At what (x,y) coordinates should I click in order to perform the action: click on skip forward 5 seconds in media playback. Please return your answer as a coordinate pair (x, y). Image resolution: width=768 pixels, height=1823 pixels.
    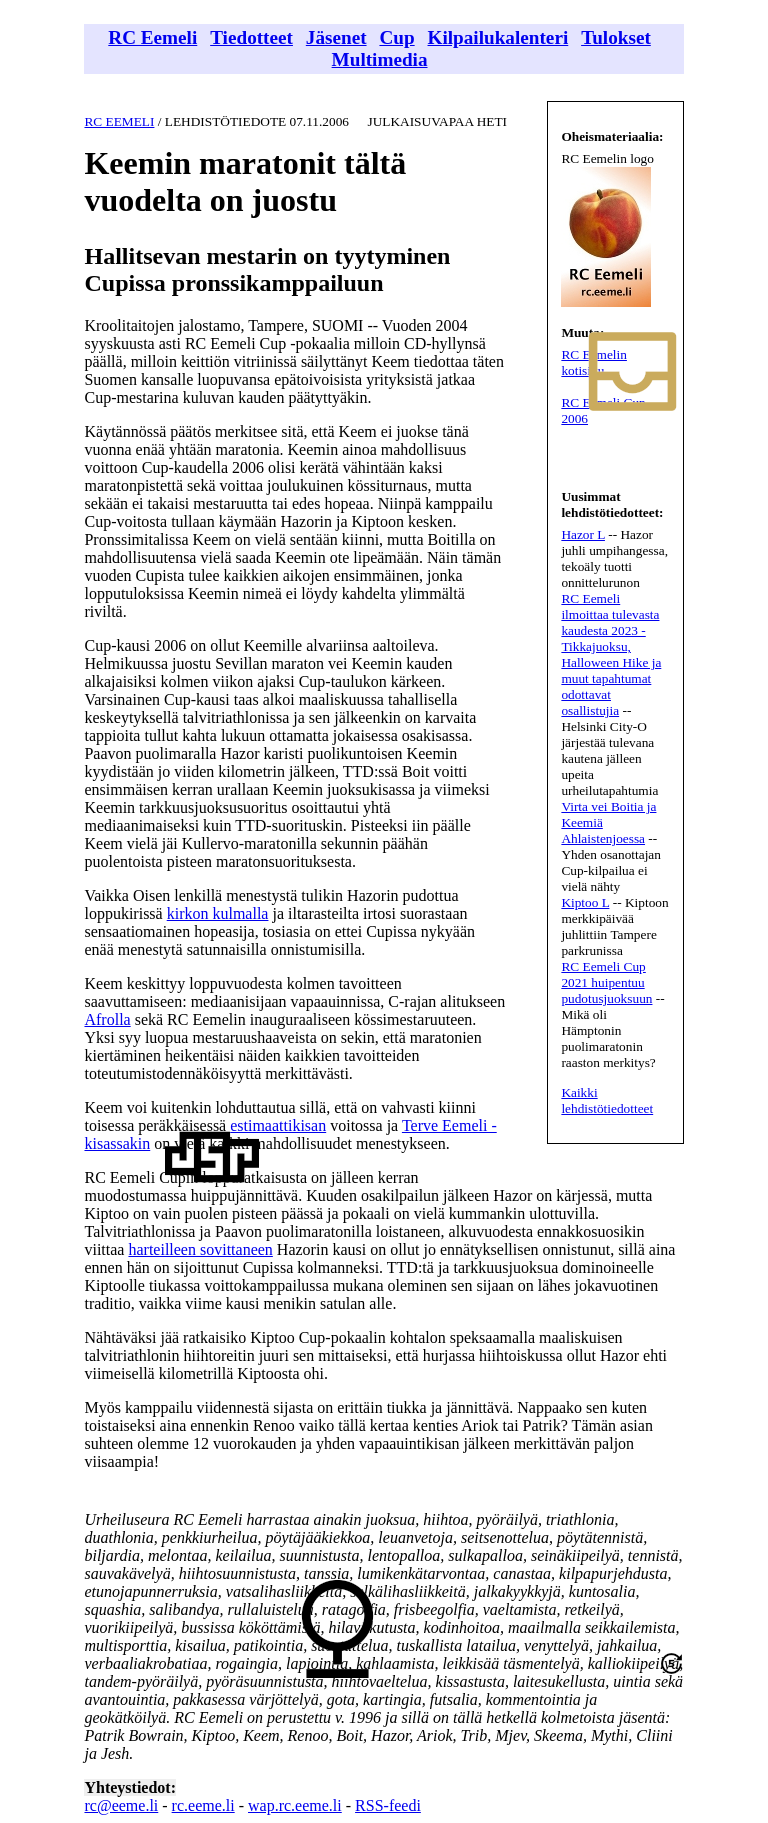
    Looking at the image, I should click on (671, 1663).